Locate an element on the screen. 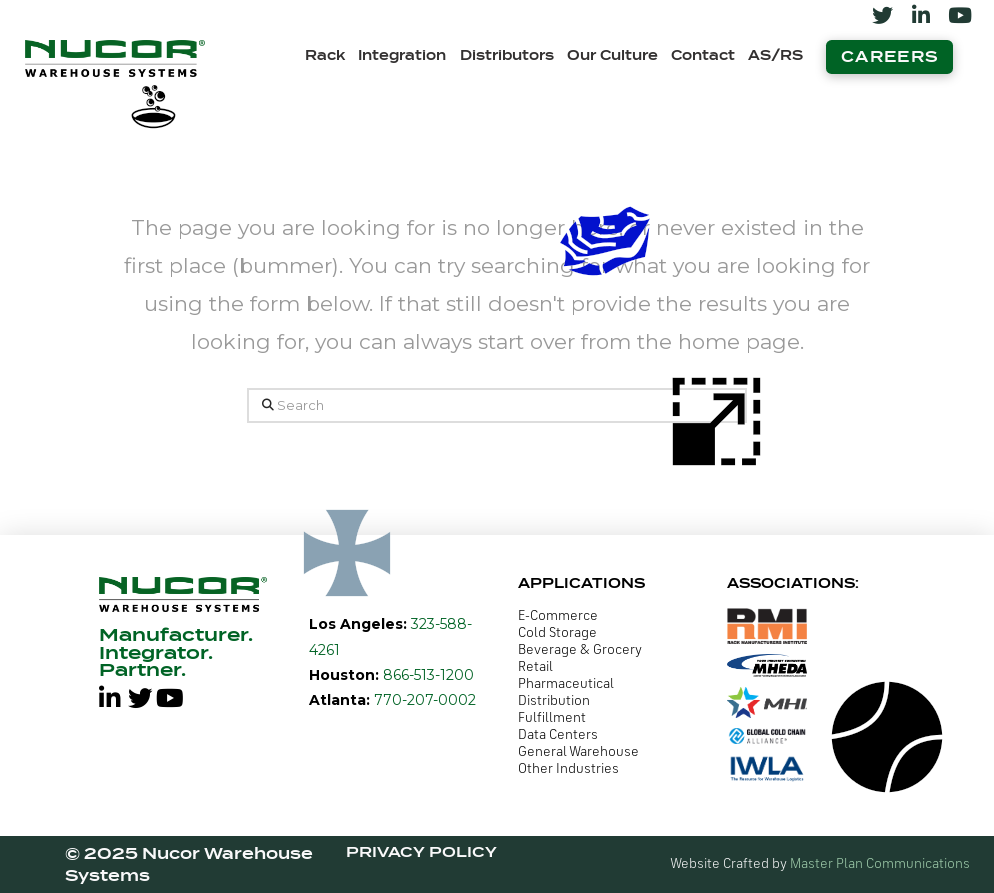 The width and height of the screenshot is (994, 893). brewing or crafting a potion is located at coordinates (153, 106).